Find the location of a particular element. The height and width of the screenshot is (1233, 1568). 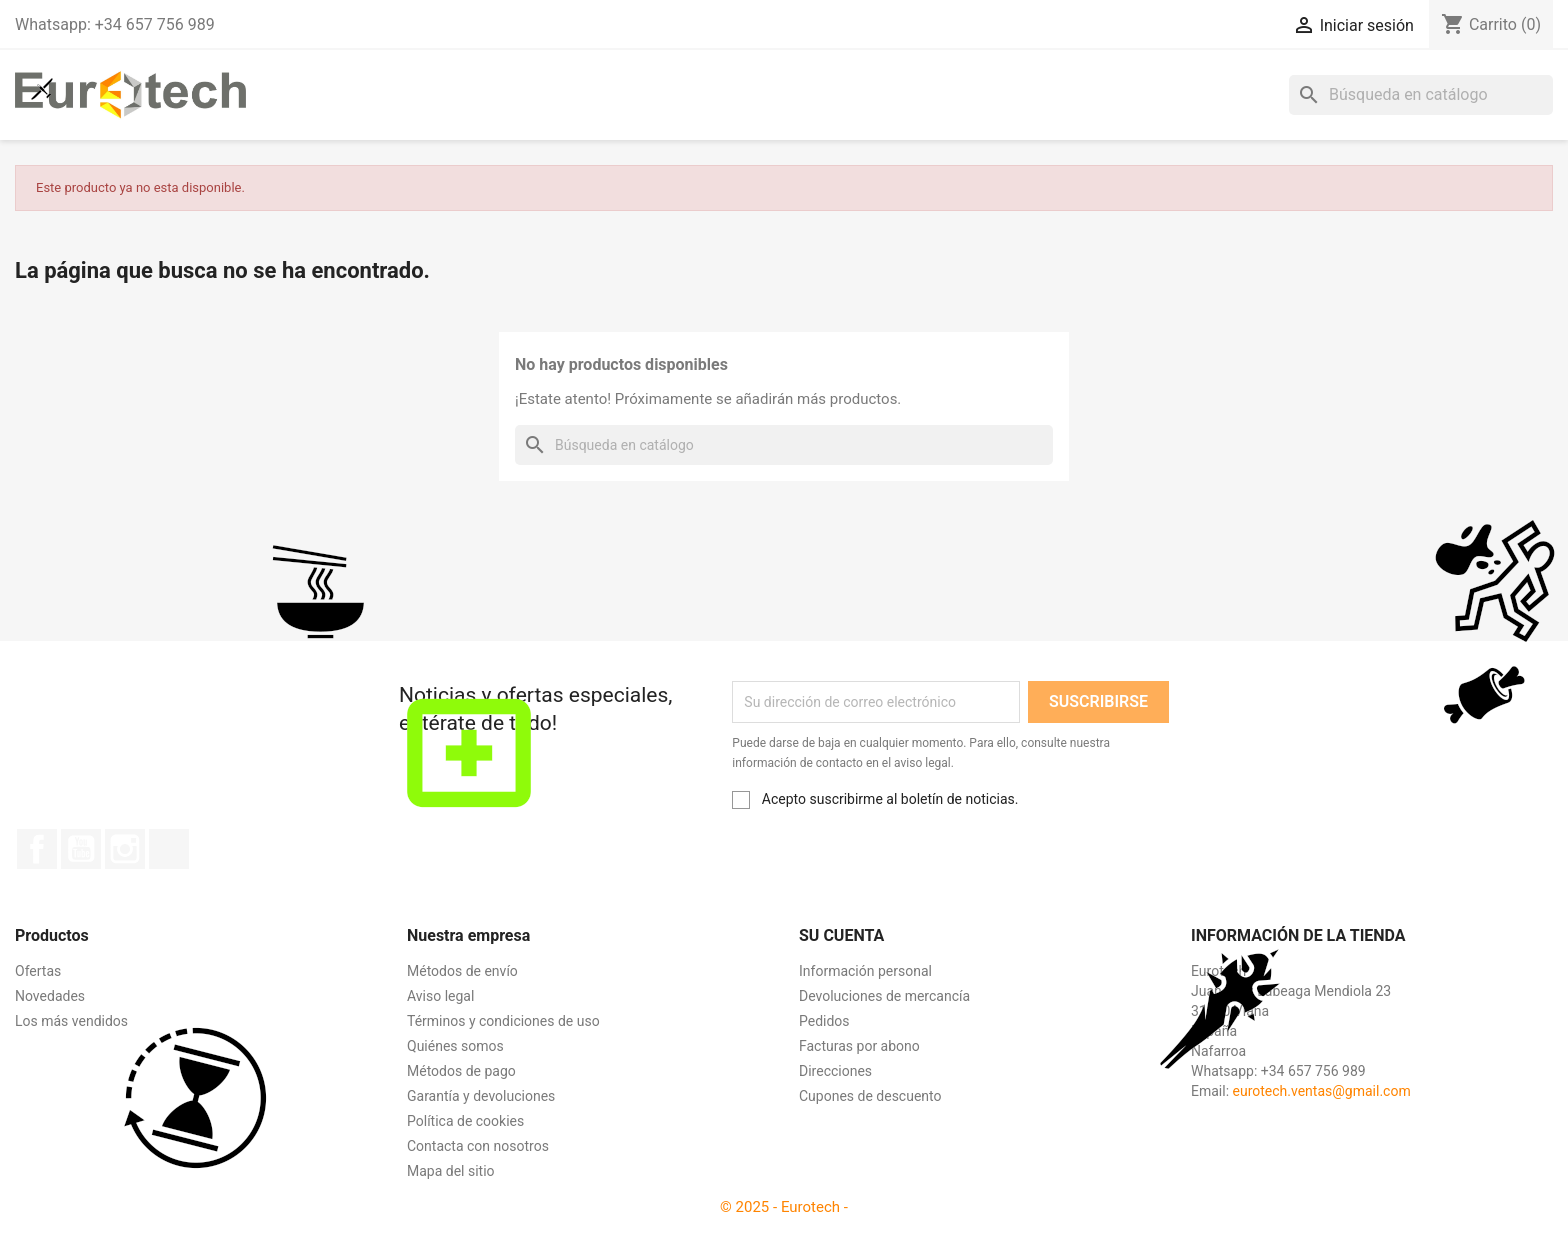

access health or medical supplies is located at coordinates (469, 753).